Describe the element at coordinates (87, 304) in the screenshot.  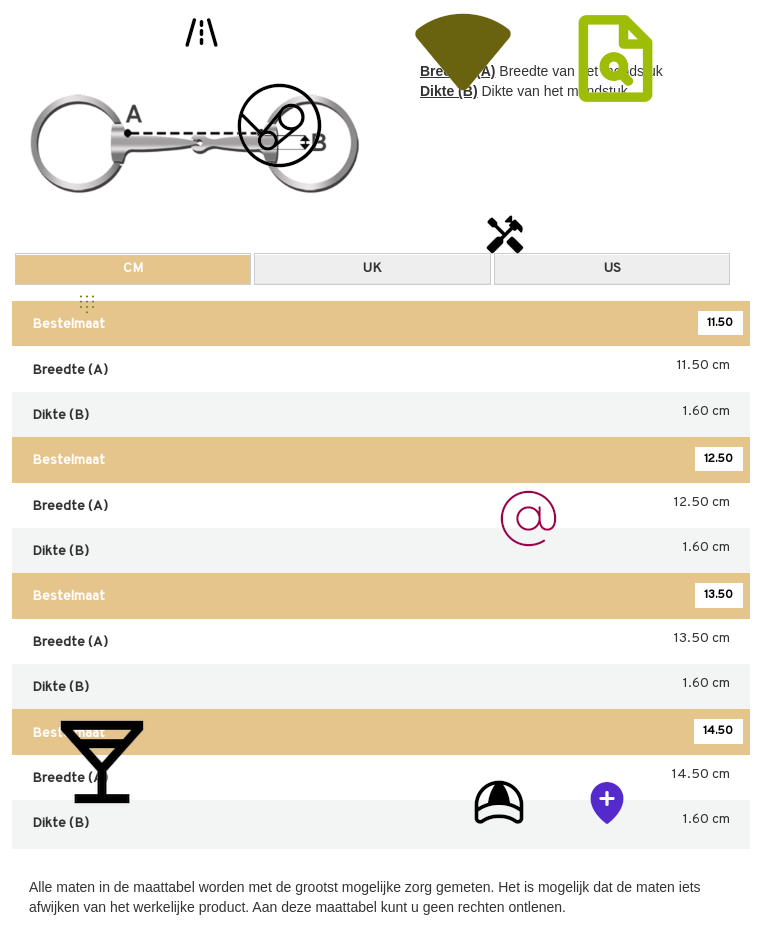
I see `open the numeric keypad` at that location.